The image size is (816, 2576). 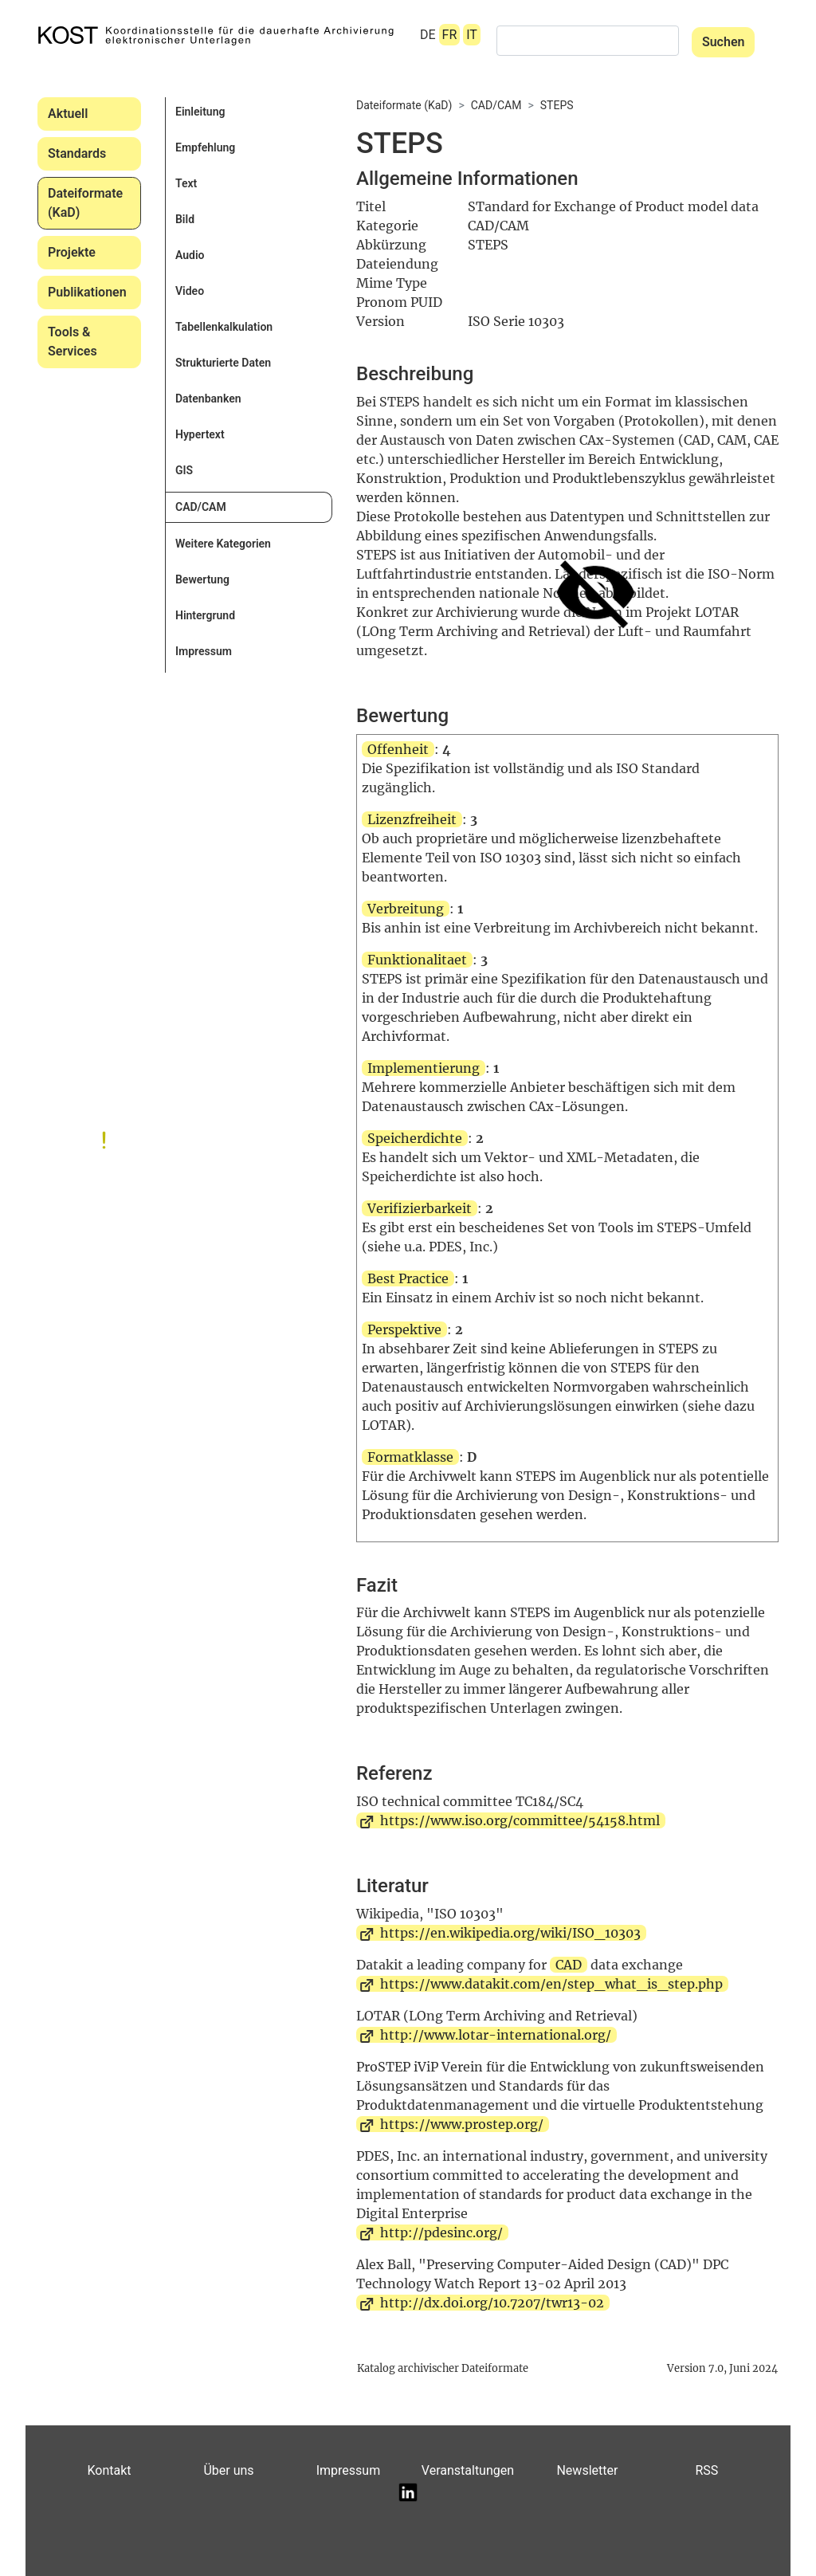 What do you see at coordinates (595, 594) in the screenshot?
I see `hide password or sensitive content` at bounding box center [595, 594].